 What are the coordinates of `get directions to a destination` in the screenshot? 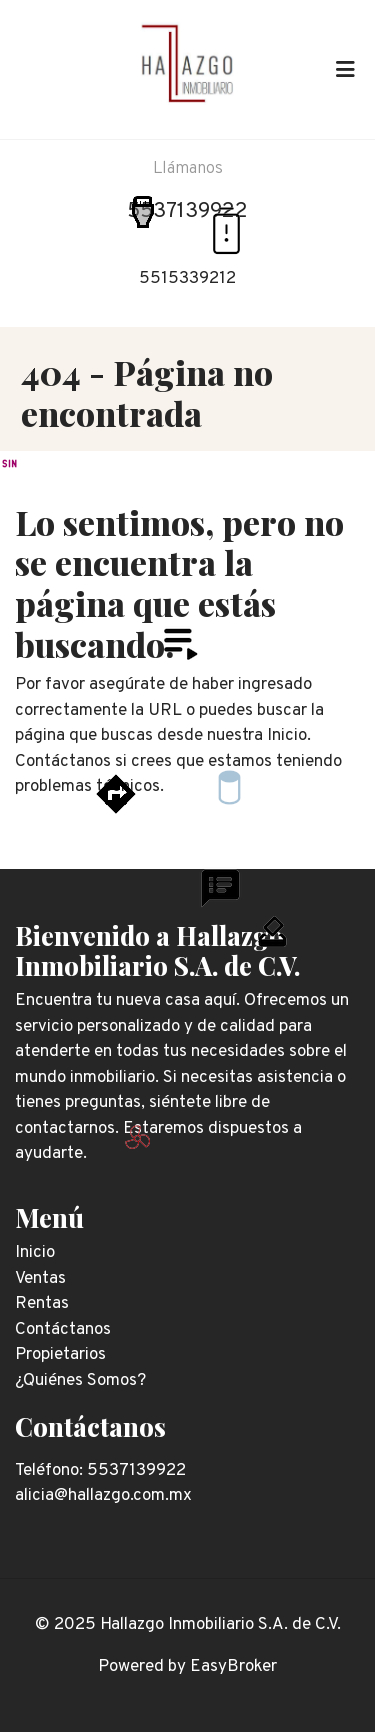 It's located at (116, 794).